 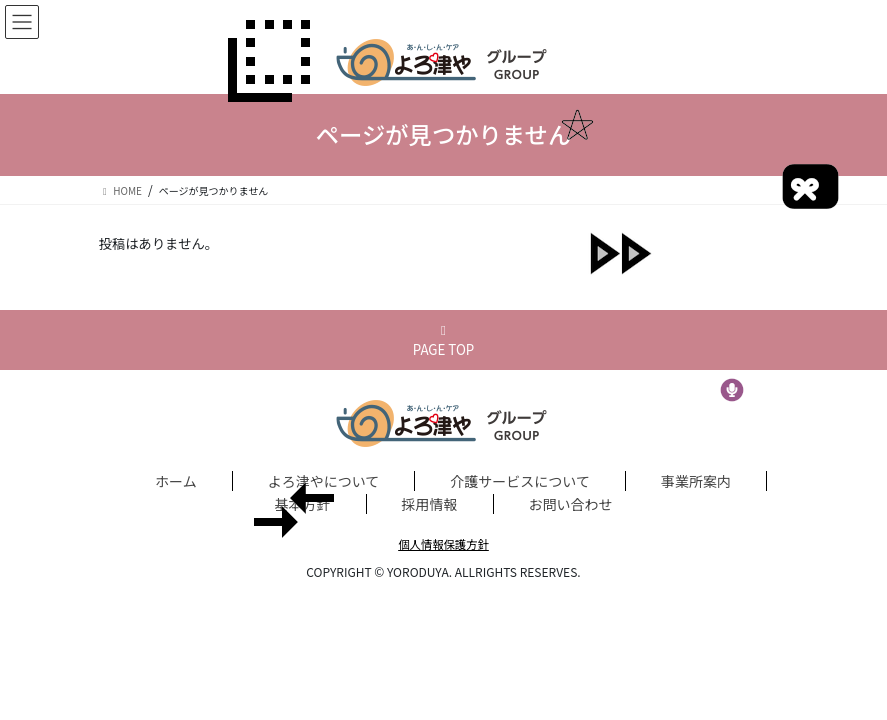 I want to click on indicates occult or mystical content, so click(x=577, y=126).